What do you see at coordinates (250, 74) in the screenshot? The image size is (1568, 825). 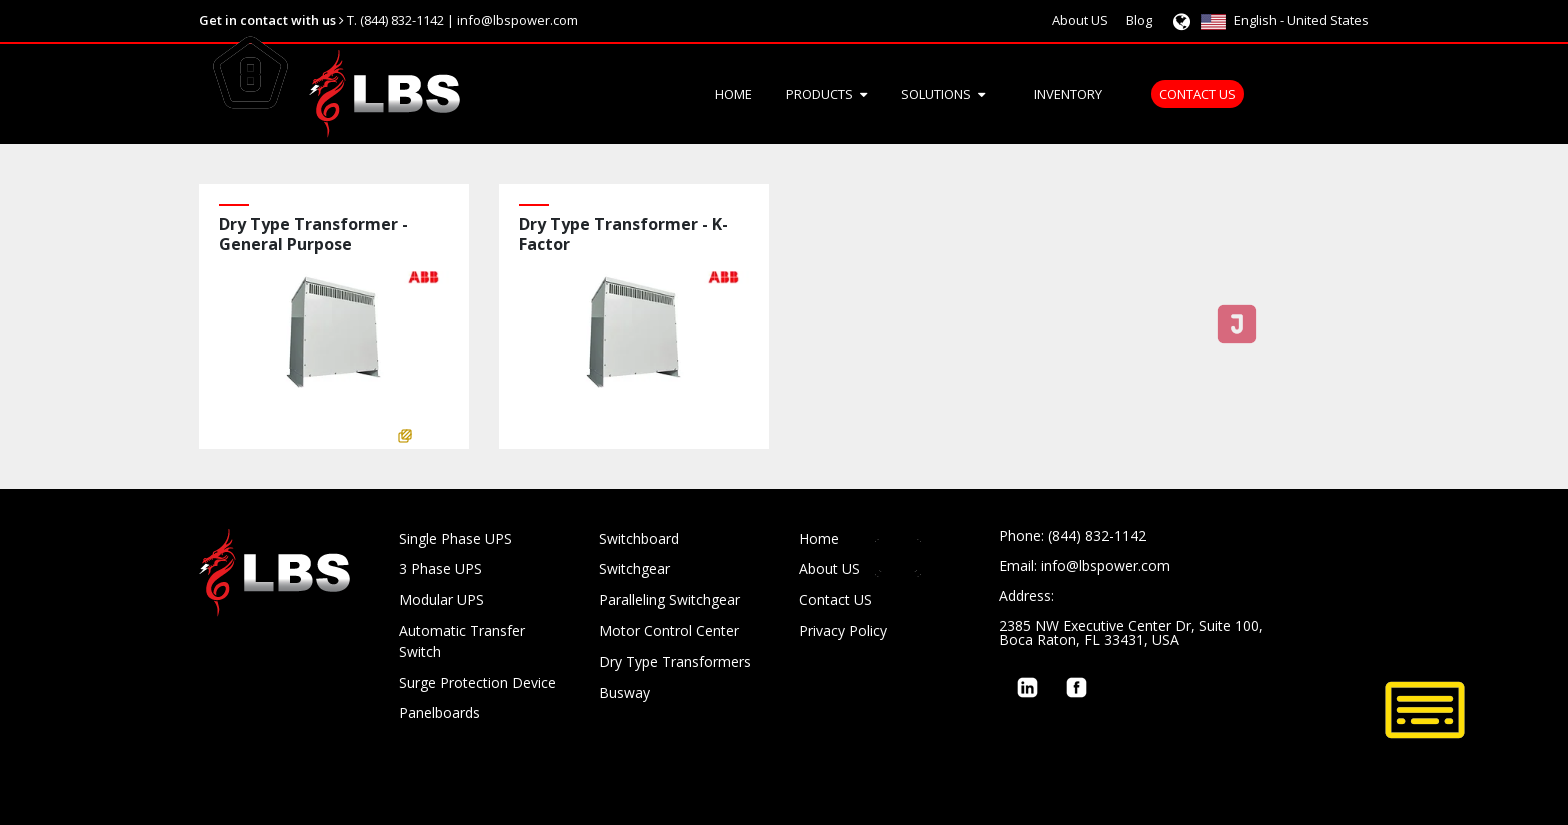 I see `indicates step 8 in a multi-step process` at bounding box center [250, 74].